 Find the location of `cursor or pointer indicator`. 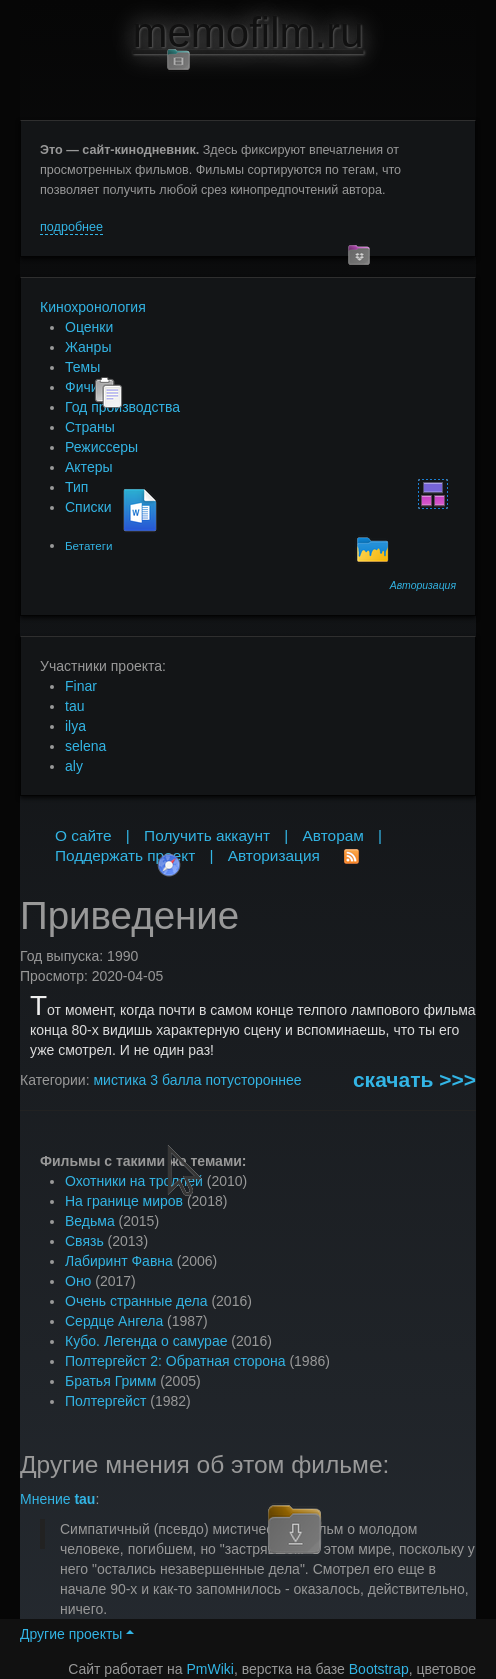

cursor or pointer indicator is located at coordinates (185, 1170).